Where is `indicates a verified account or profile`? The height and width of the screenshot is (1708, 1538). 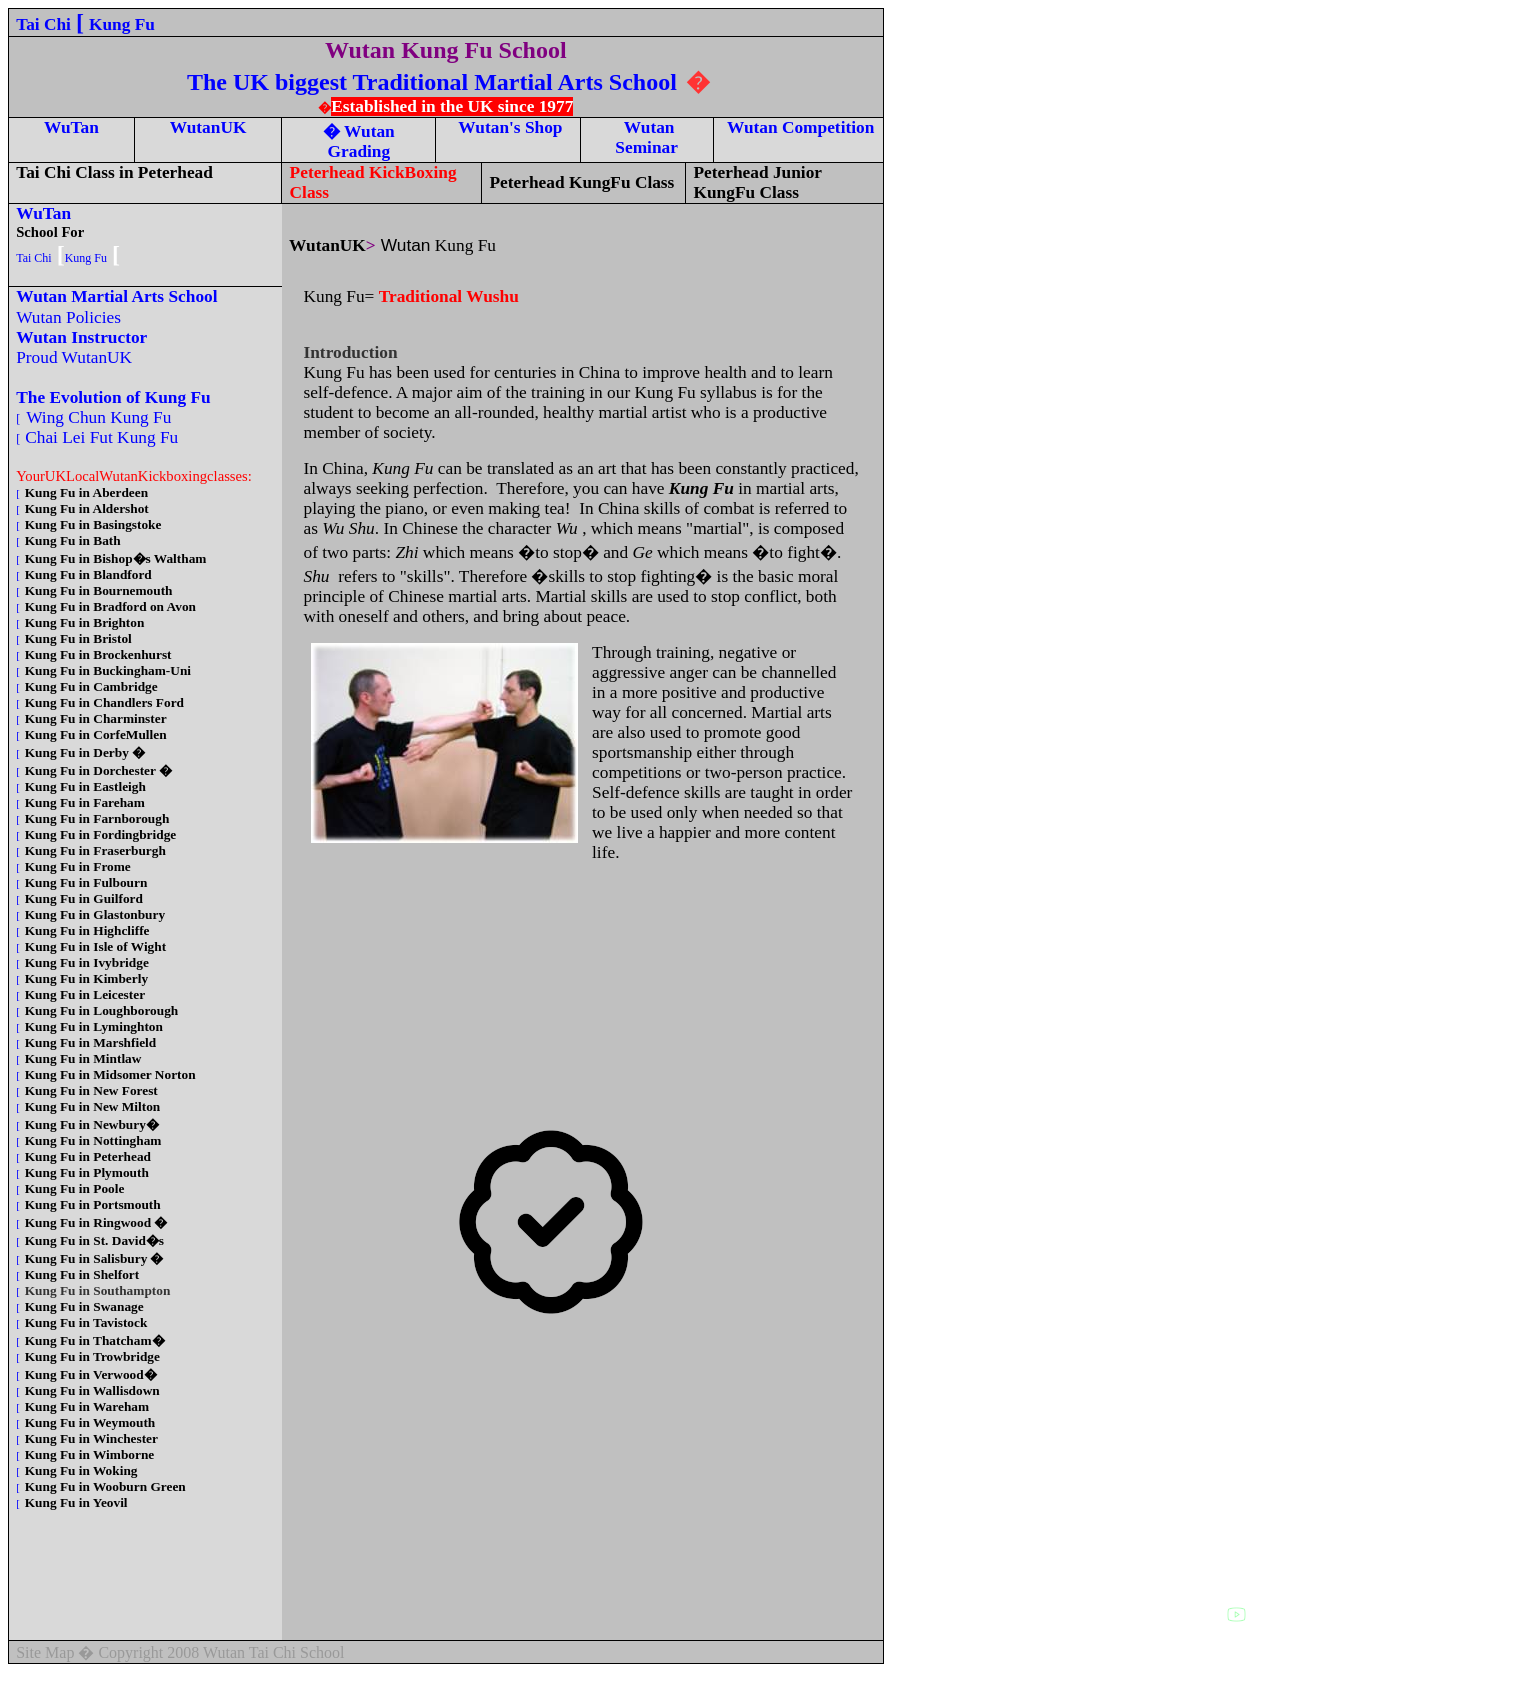
indicates a verified account or profile is located at coordinates (551, 1222).